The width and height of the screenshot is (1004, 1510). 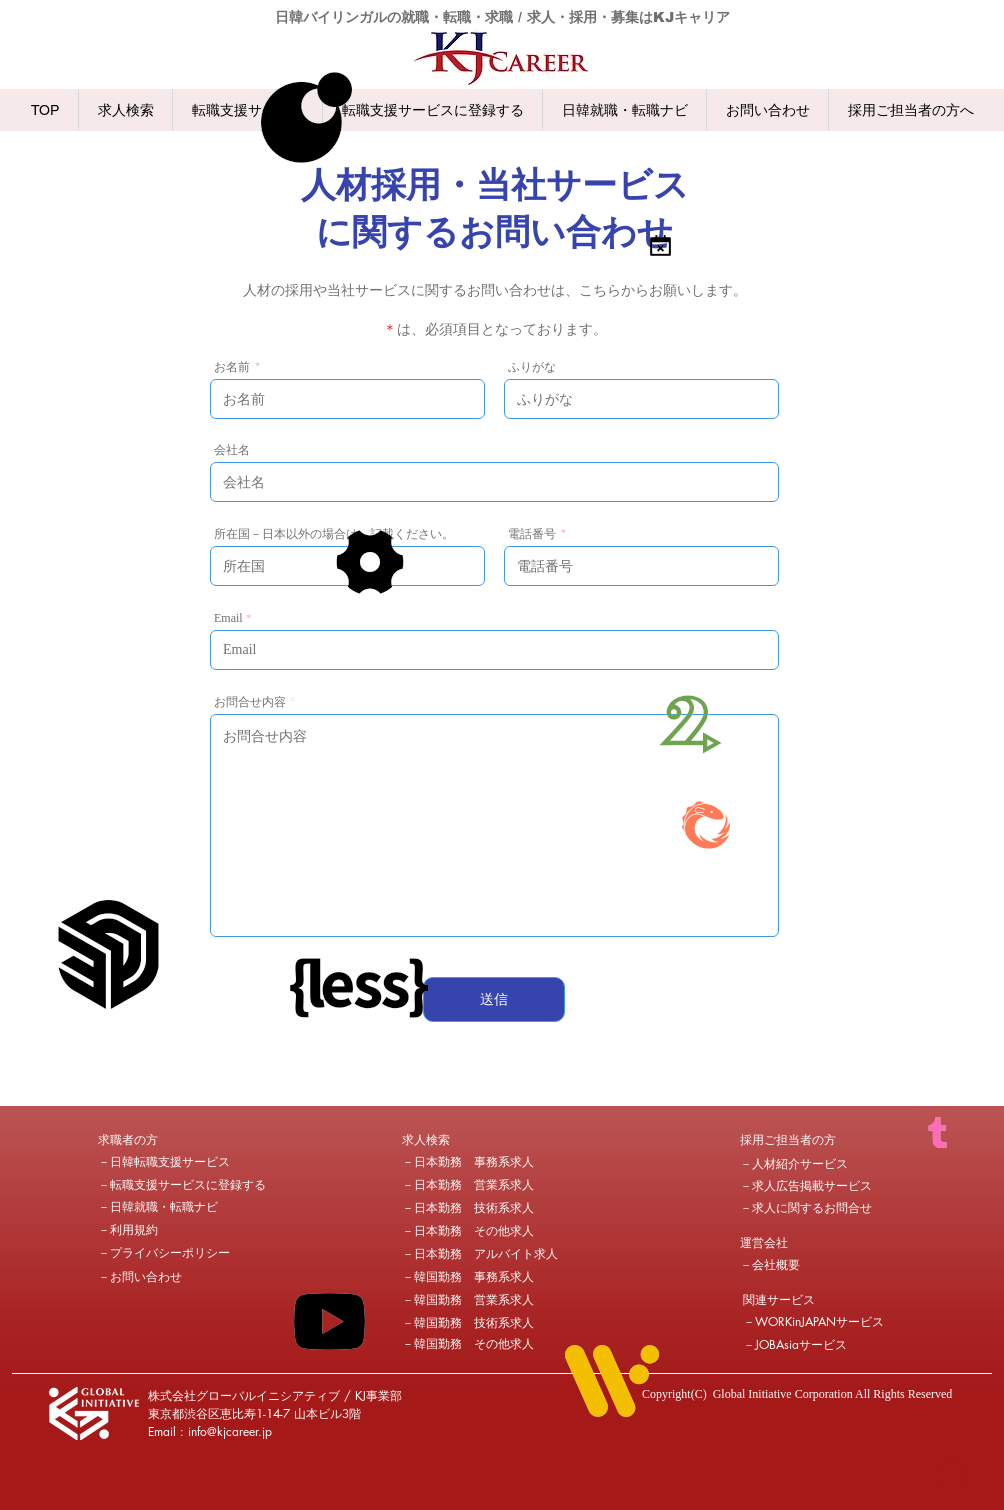 I want to click on less css preprocessor logo, so click(x=359, y=988).